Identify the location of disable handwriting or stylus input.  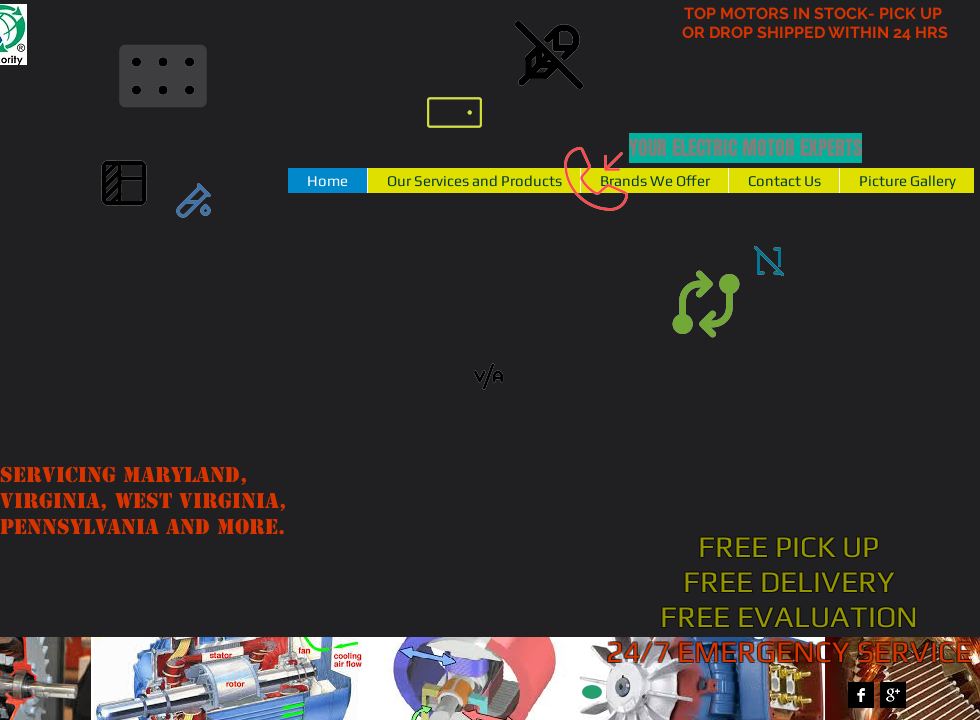
(549, 55).